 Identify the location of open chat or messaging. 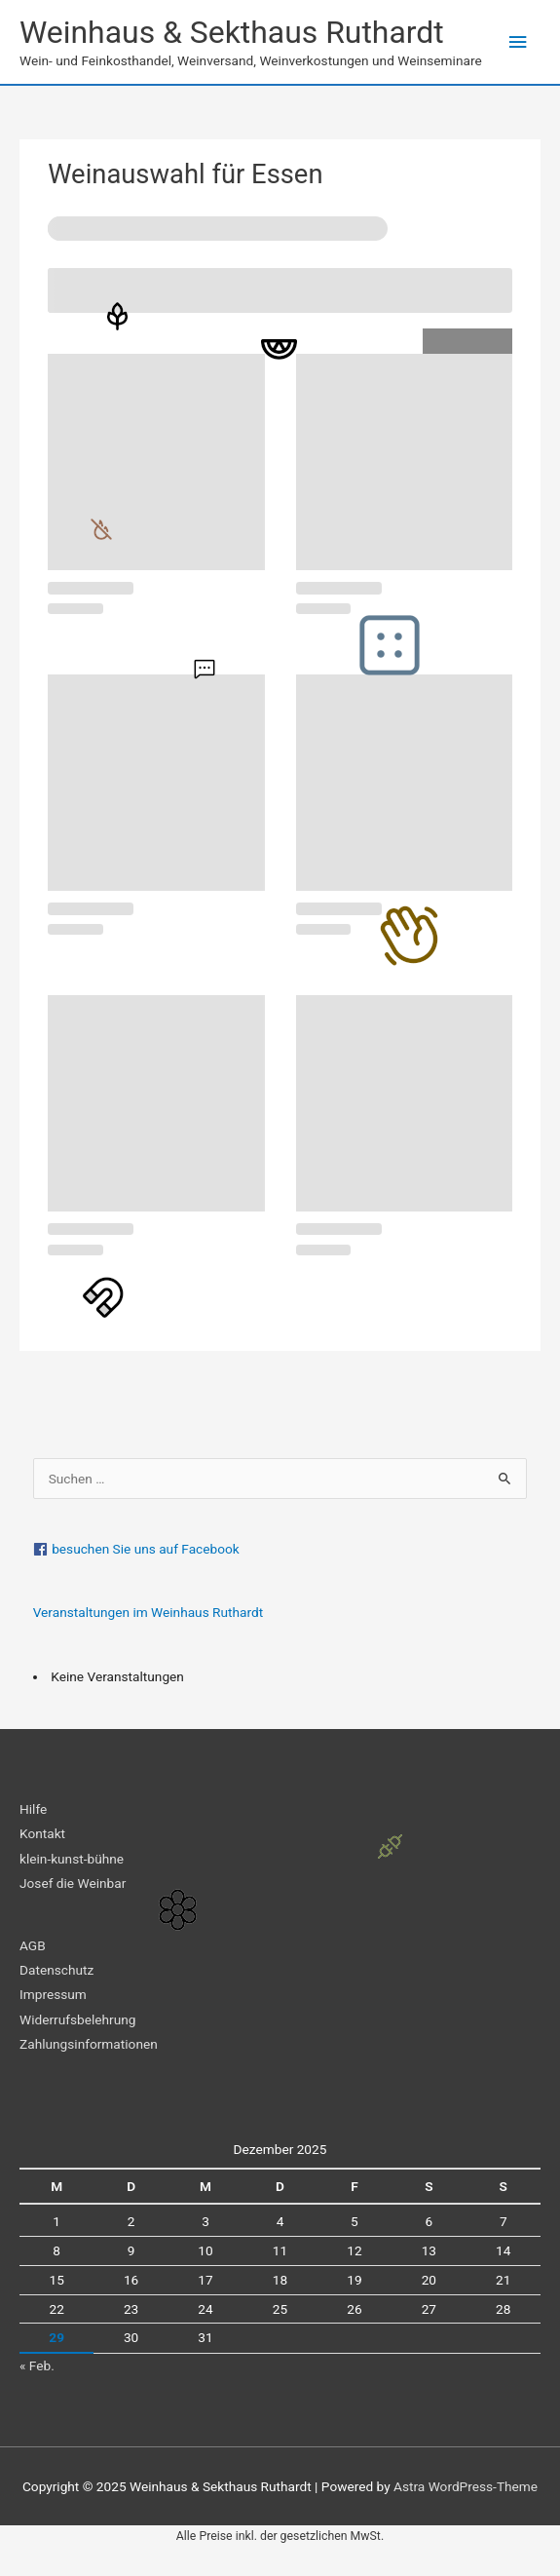
(205, 668).